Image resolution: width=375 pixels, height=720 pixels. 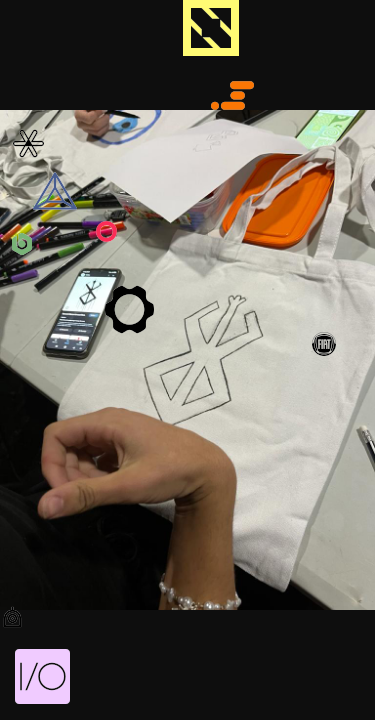 I want to click on webdriverio automation framework logo, so click(x=42, y=676).